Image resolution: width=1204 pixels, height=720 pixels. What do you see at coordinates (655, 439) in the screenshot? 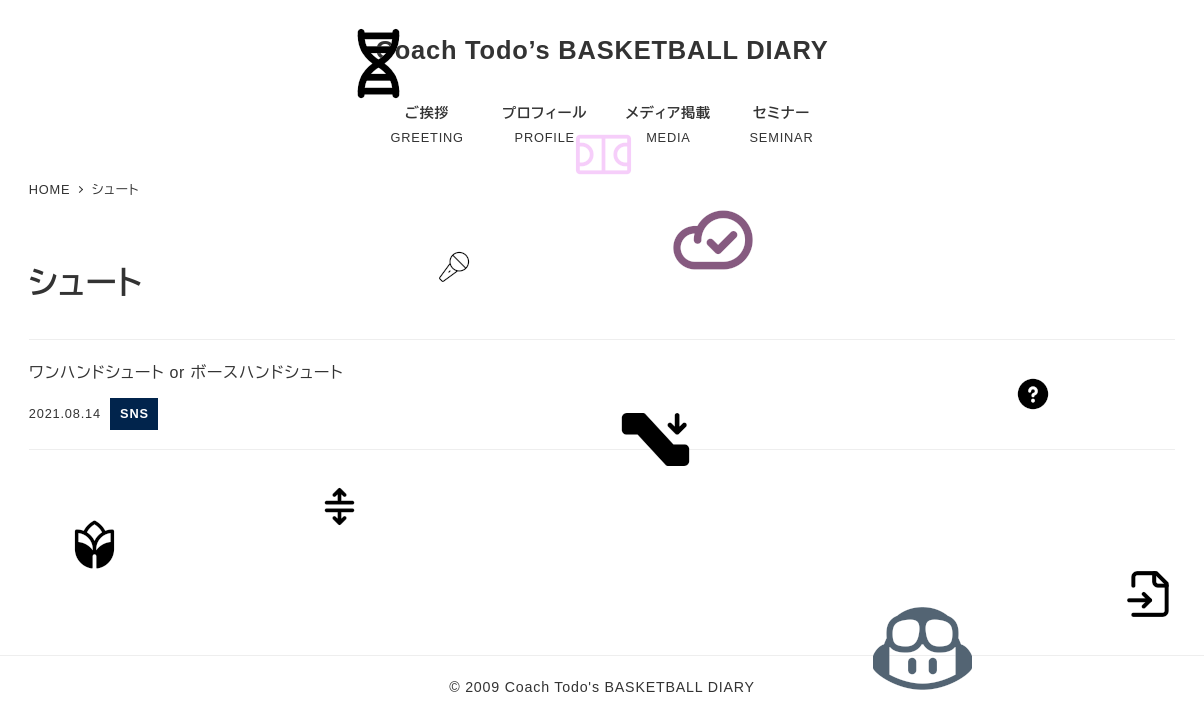
I see `indicates escalator going down` at bounding box center [655, 439].